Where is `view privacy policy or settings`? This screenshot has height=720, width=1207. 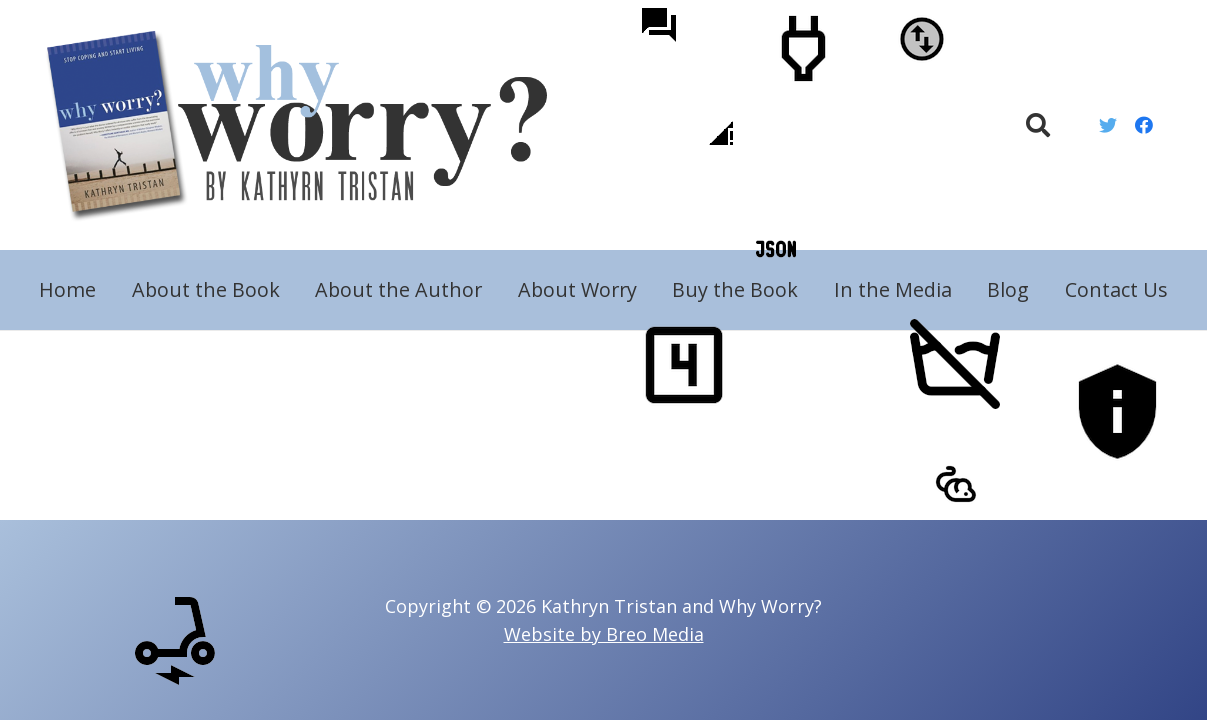
view privacy policy or settings is located at coordinates (1117, 411).